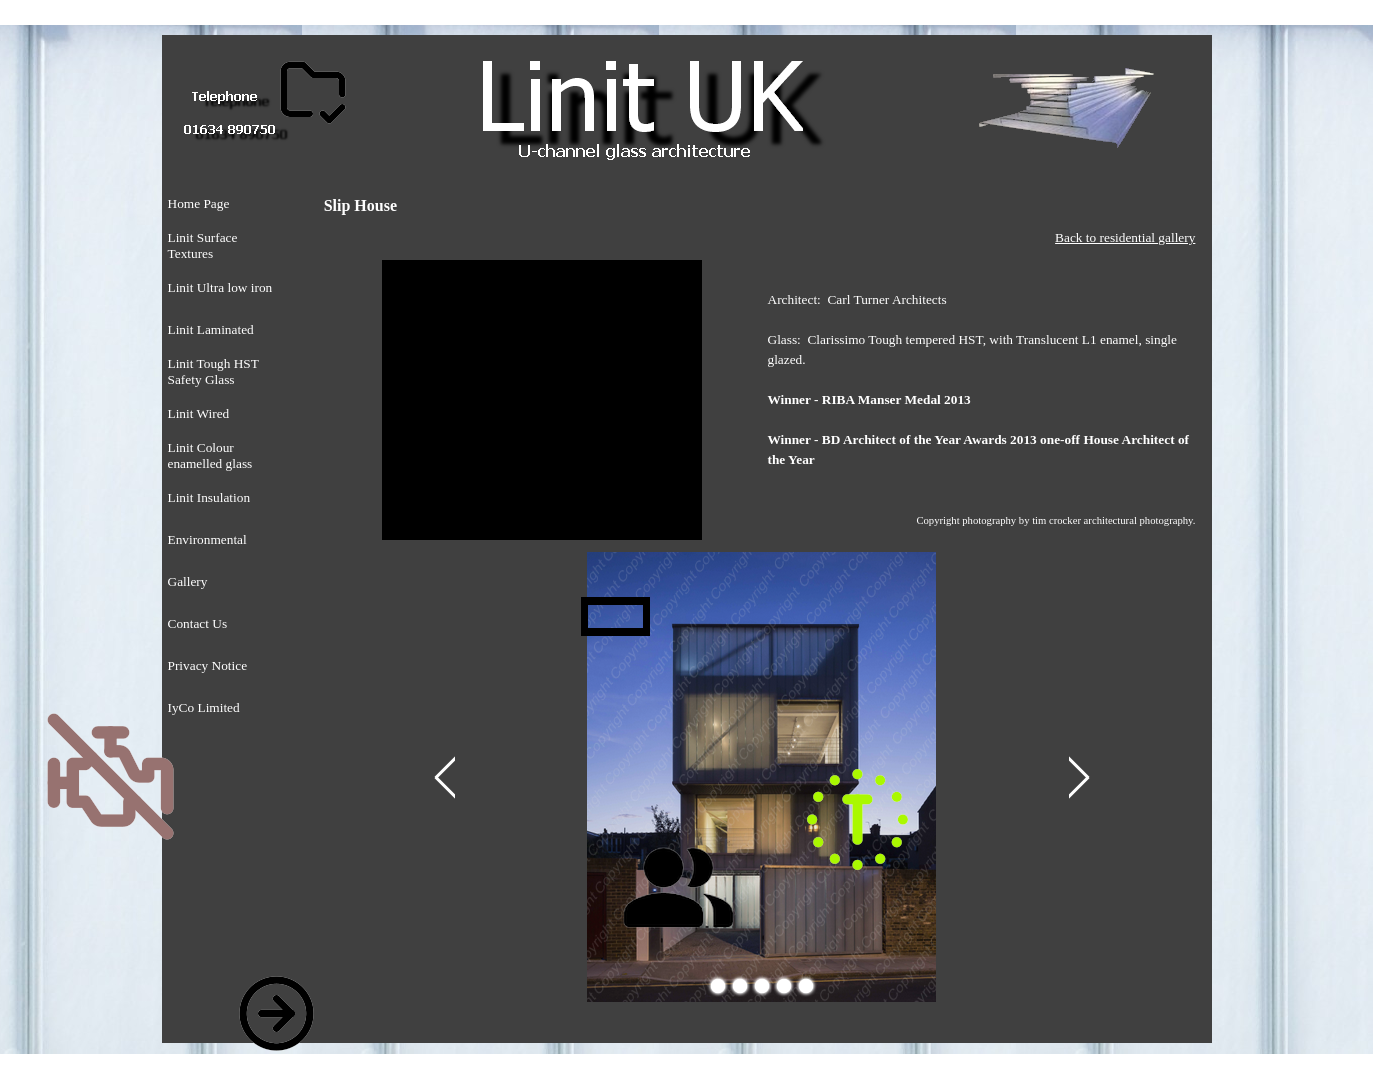 The image size is (1373, 1078). I want to click on folder successfully verified or validated, so click(313, 91).